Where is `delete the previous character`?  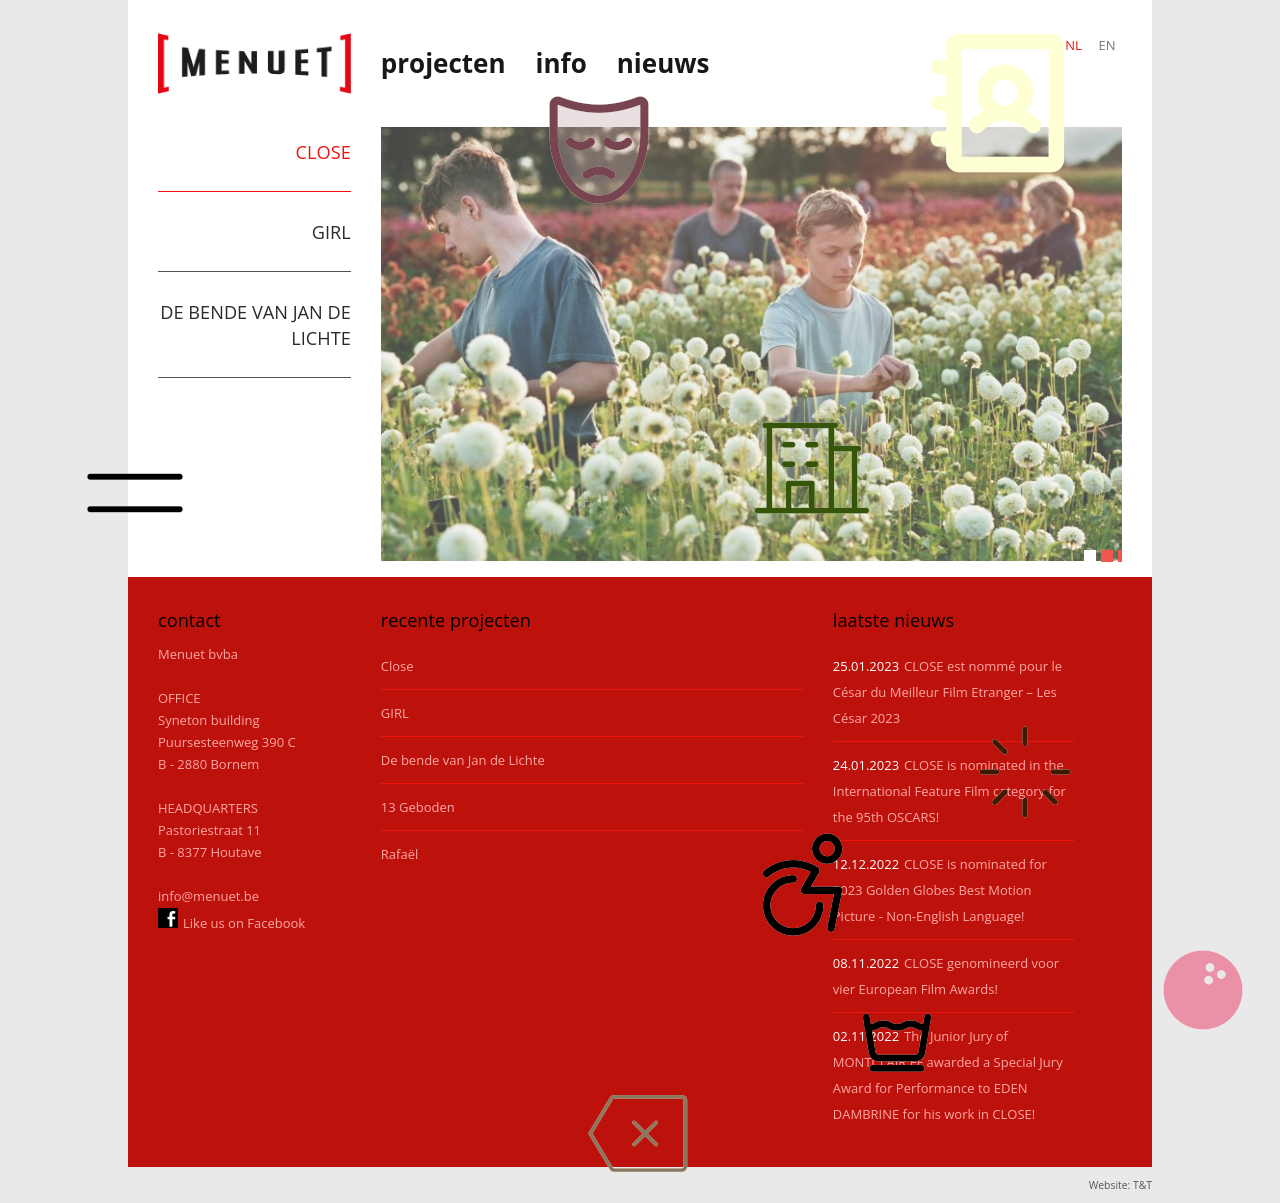 delete the previous character is located at coordinates (641, 1133).